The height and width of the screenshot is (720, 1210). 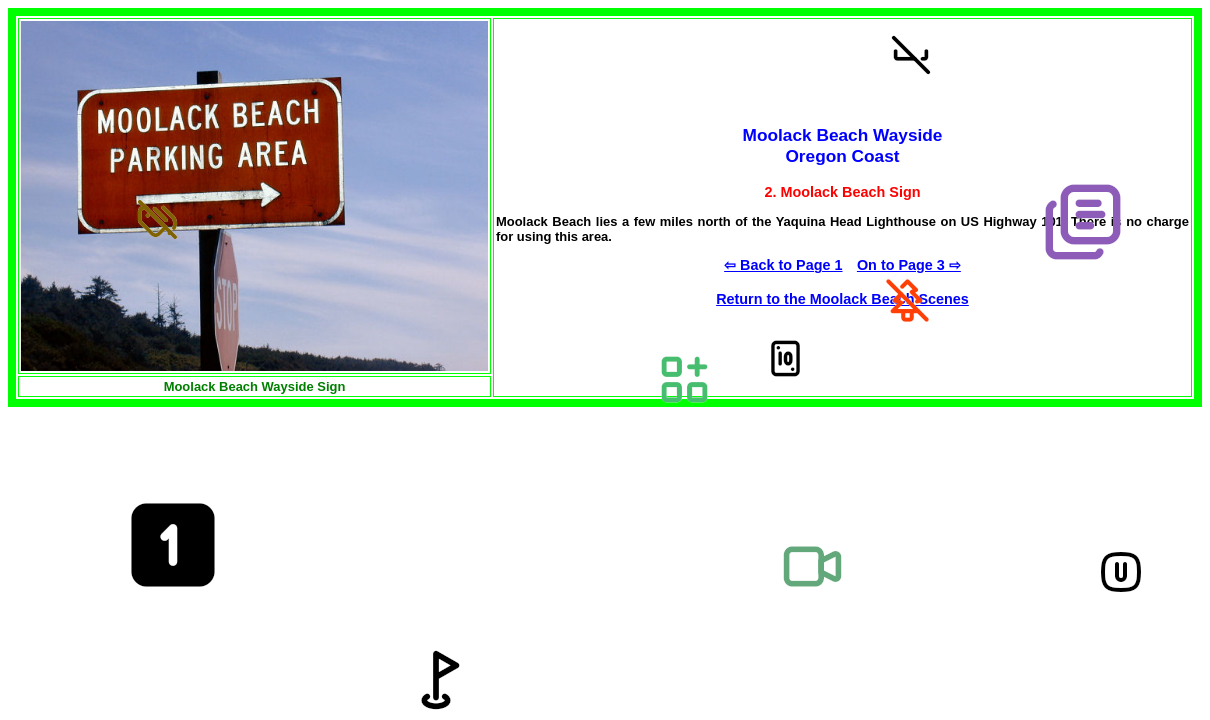 I want to click on disable spacebar or space key input, so click(x=911, y=55).